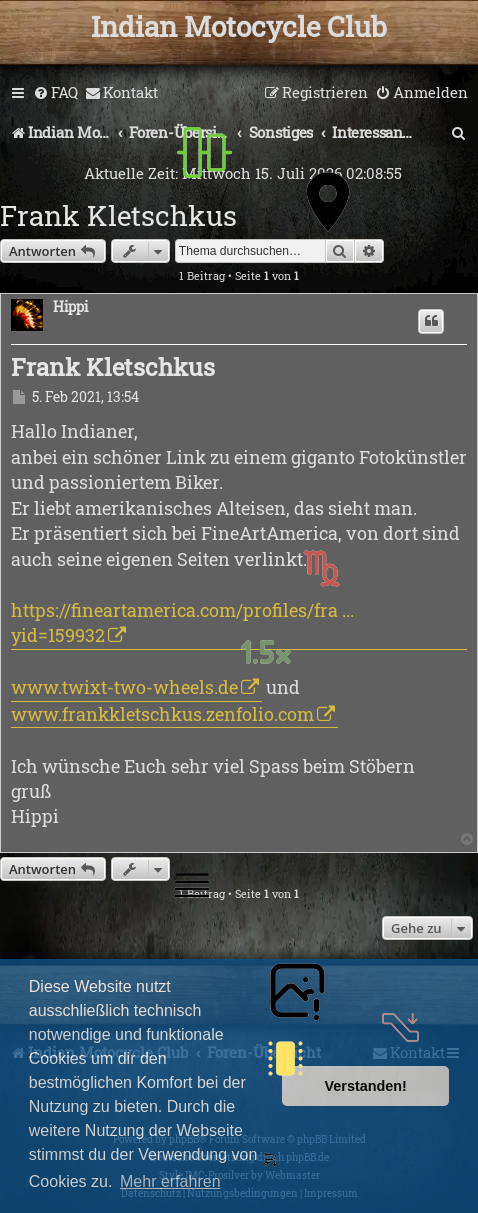  Describe the element at coordinates (192, 886) in the screenshot. I see `justify text alignment` at that location.